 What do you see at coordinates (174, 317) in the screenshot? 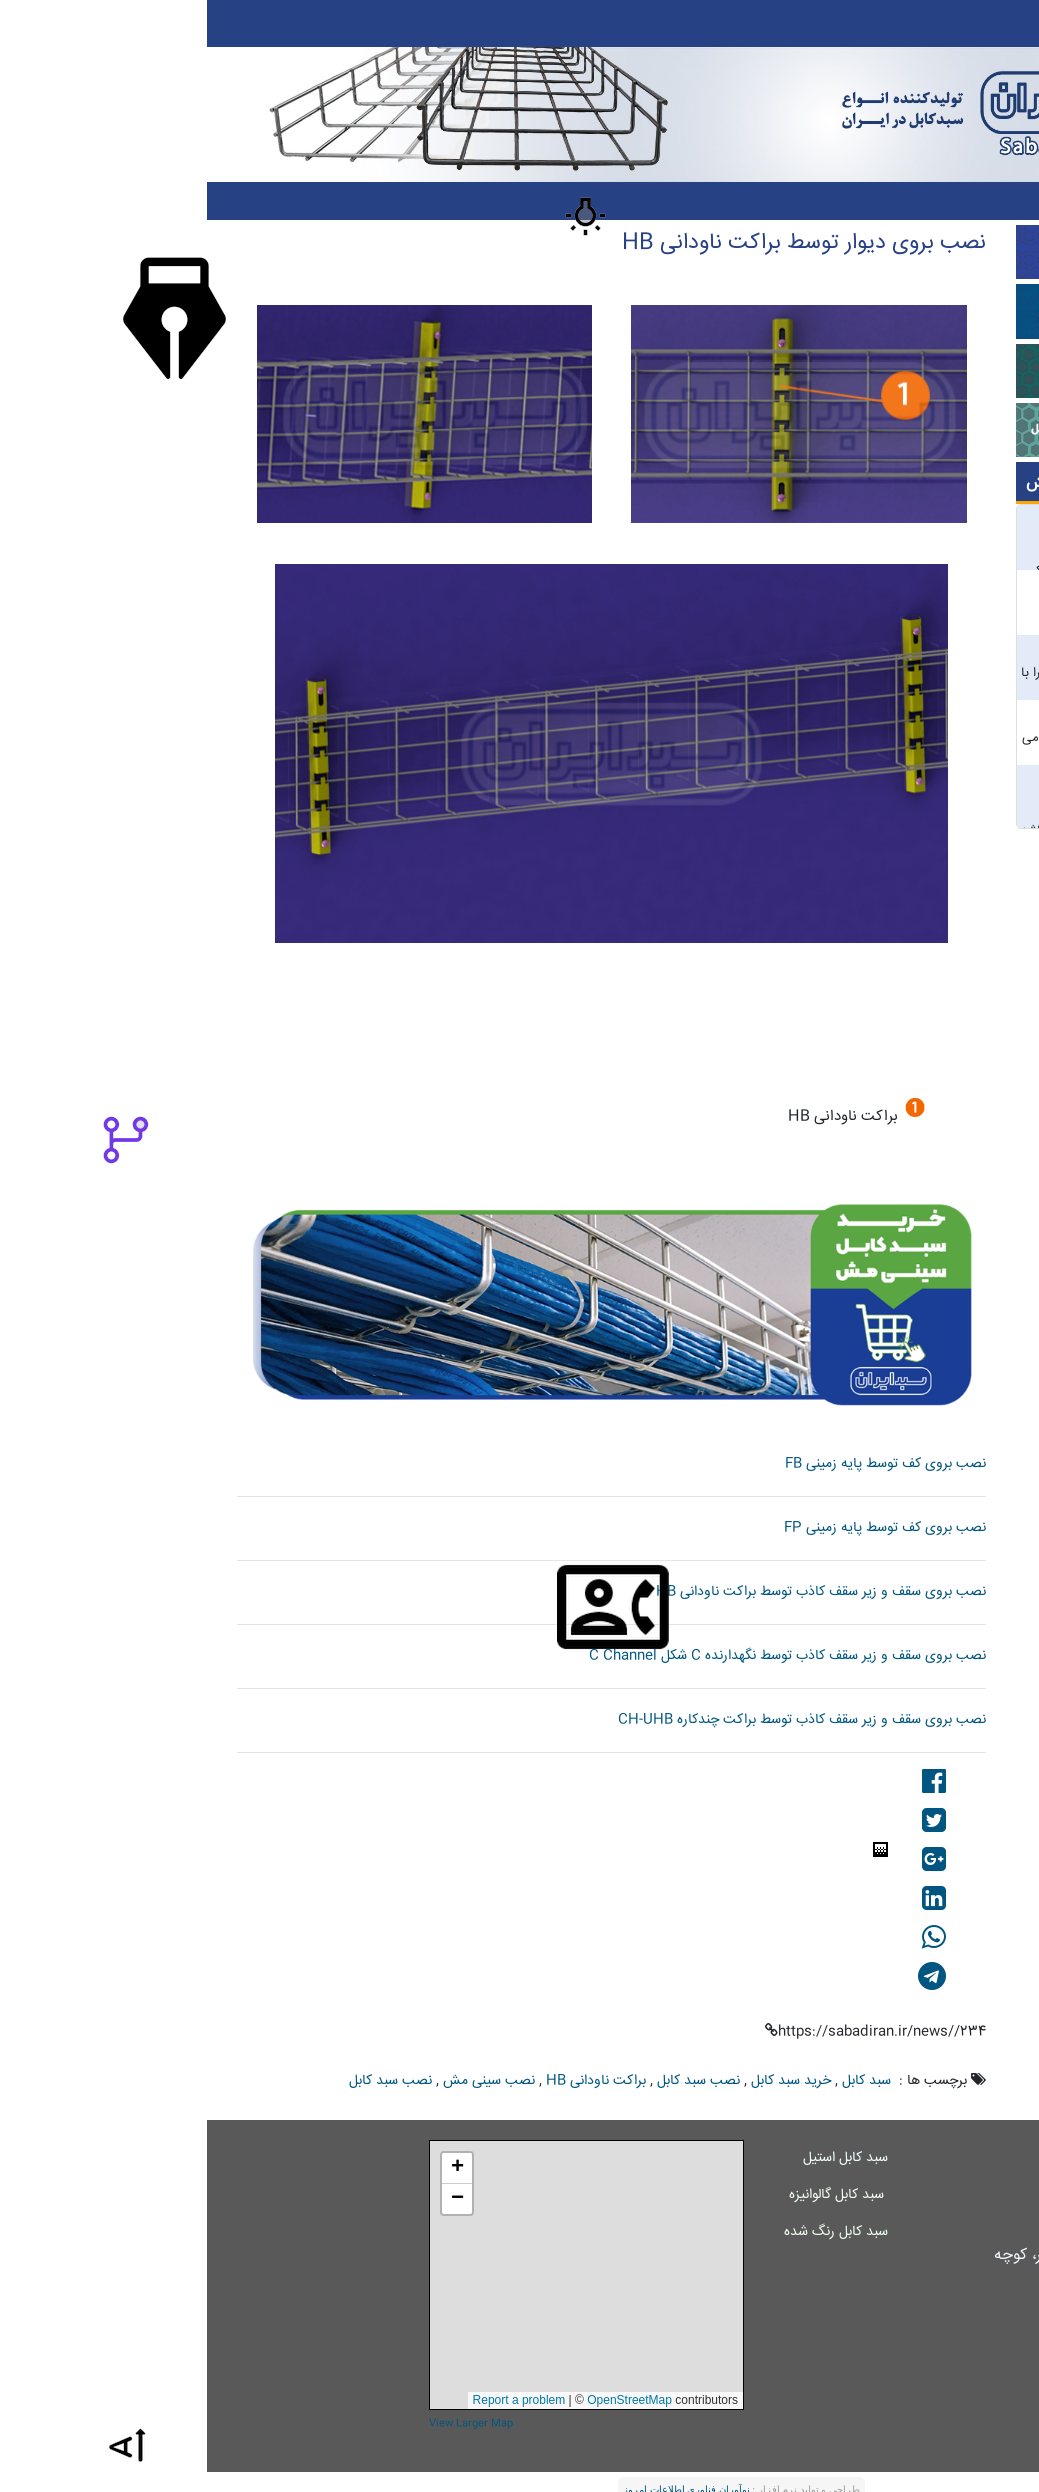
I see `access drawing or illustration tools` at bounding box center [174, 317].